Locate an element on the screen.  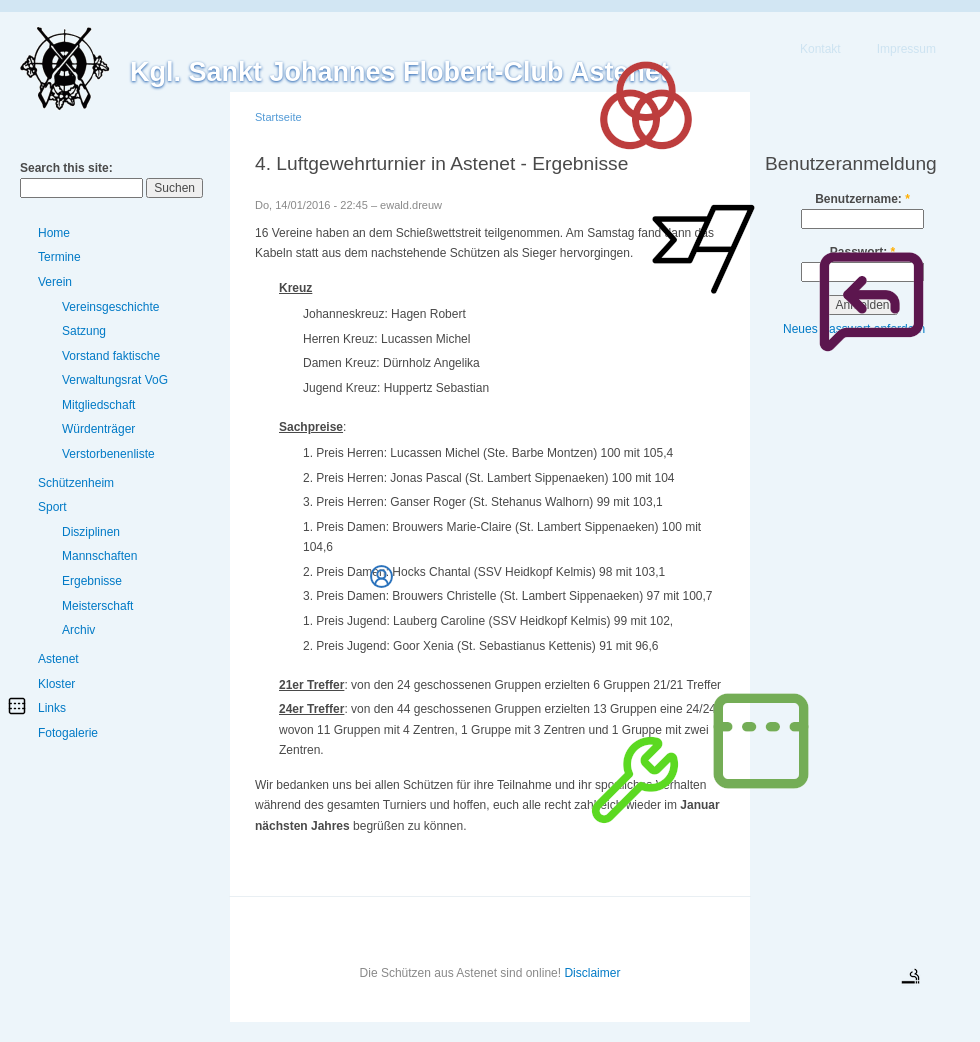
access settings or configuration options is located at coordinates (635, 780).